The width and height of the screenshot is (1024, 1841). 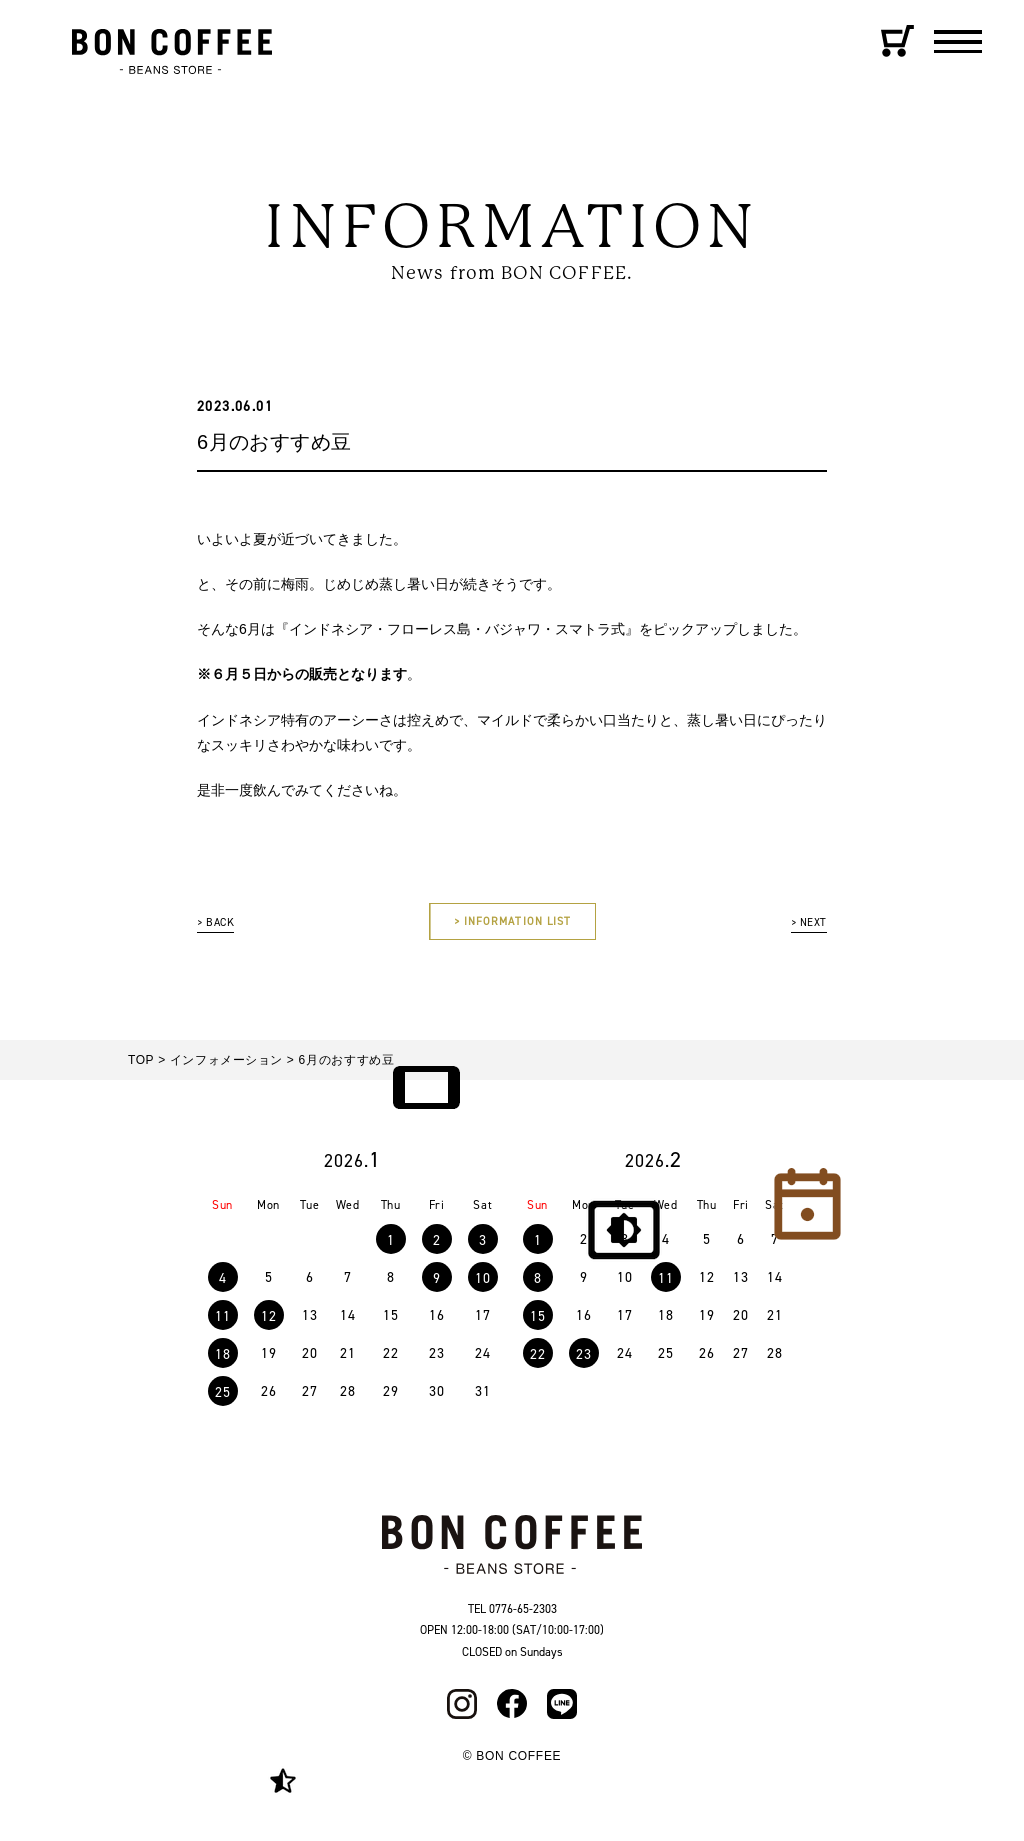 What do you see at coordinates (283, 1781) in the screenshot?
I see `indicates a partial or half-star rating` at bounding box center [283, 1781].